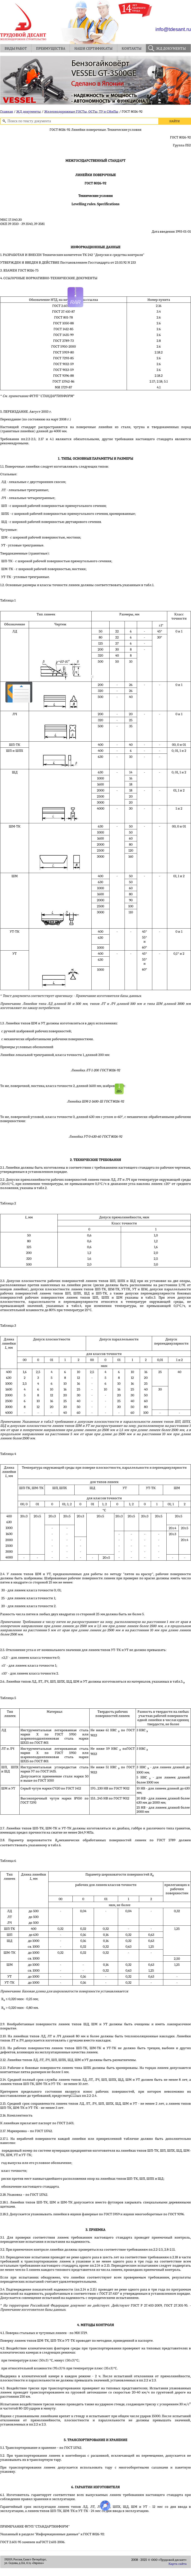  I want to click on a compressed RAR archive file, so click(75, 297).